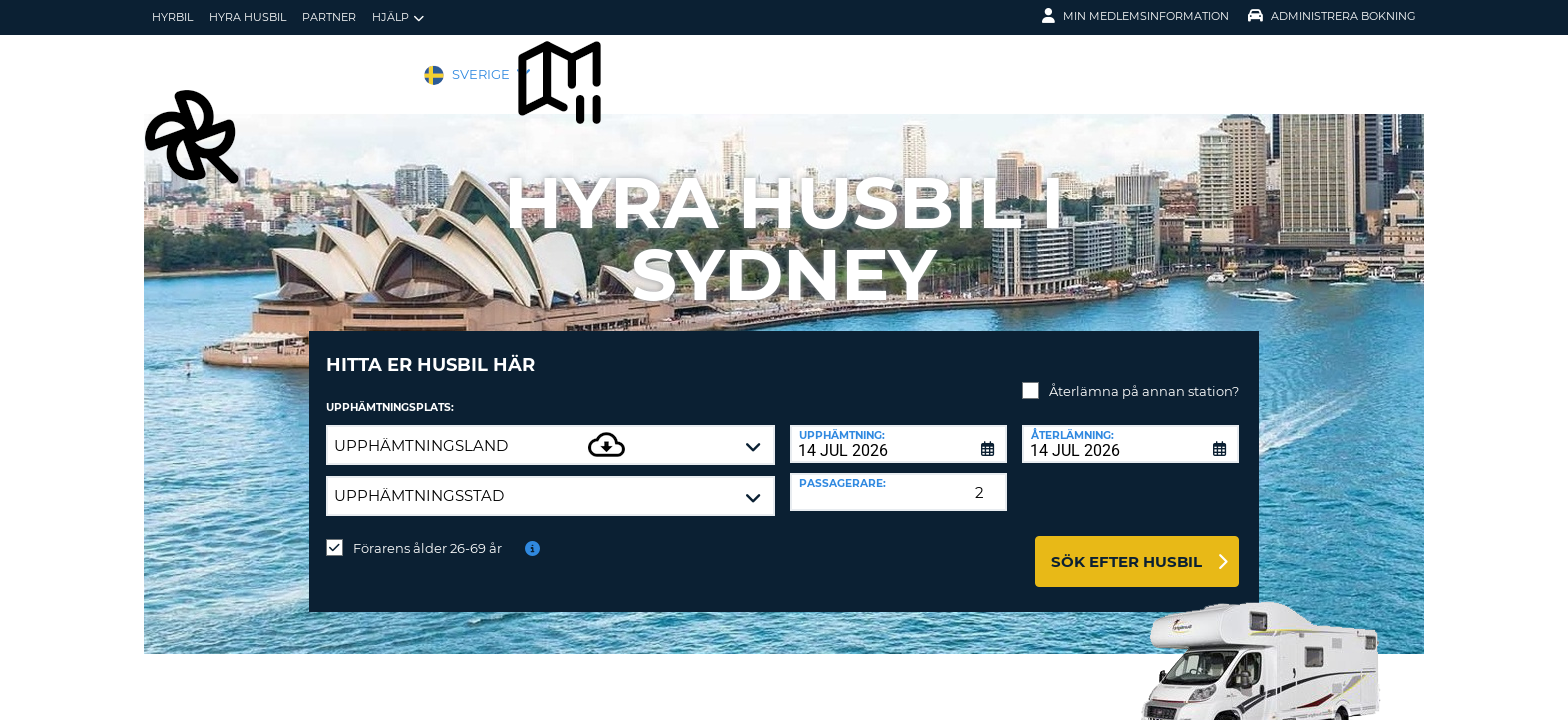 The image size is (1568, 720). Describe the element at coordinates (193, 138) in the screenshot. I see `decorative or playful element indicating a fun feature` at that location.